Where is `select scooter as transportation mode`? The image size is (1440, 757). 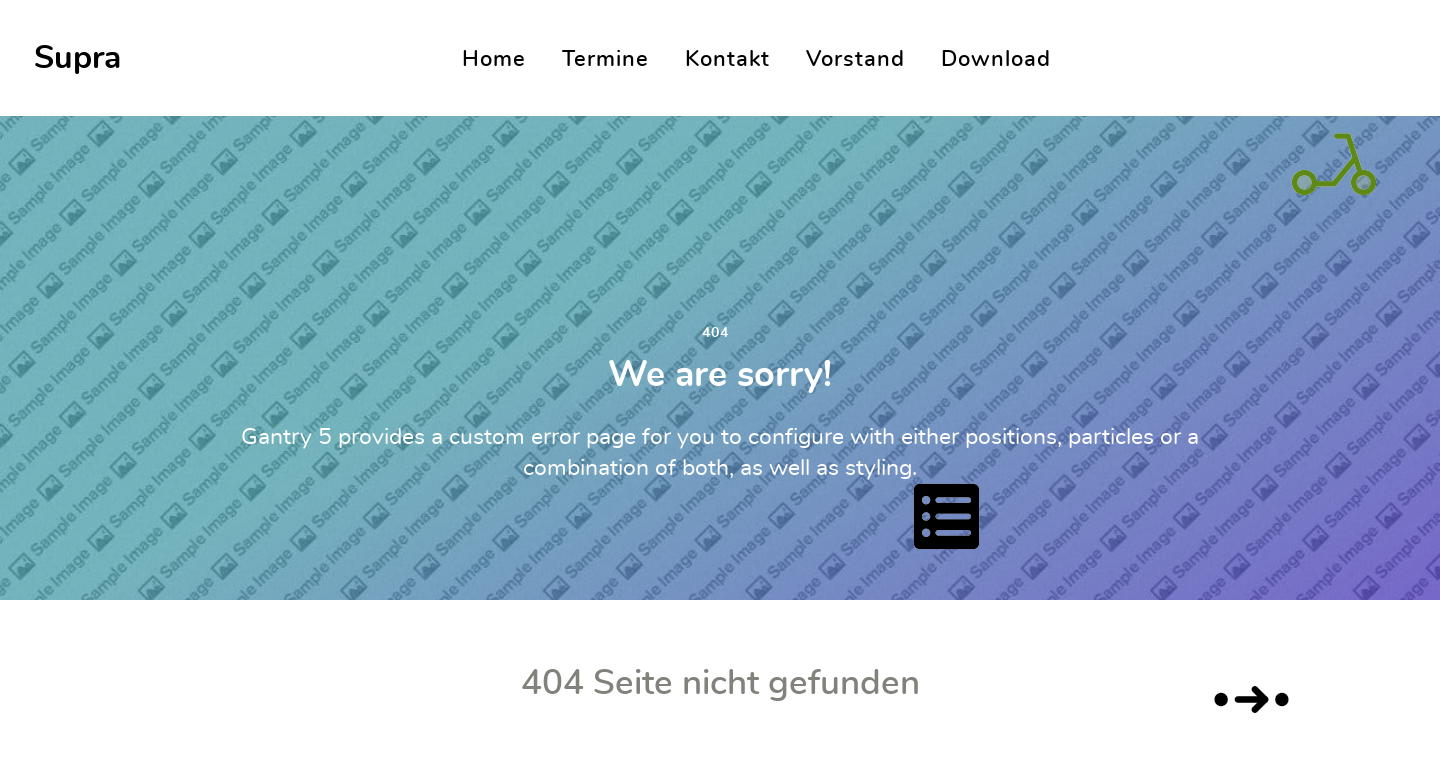
select scooter as transportation mode is located at coordinates (1334, 167).